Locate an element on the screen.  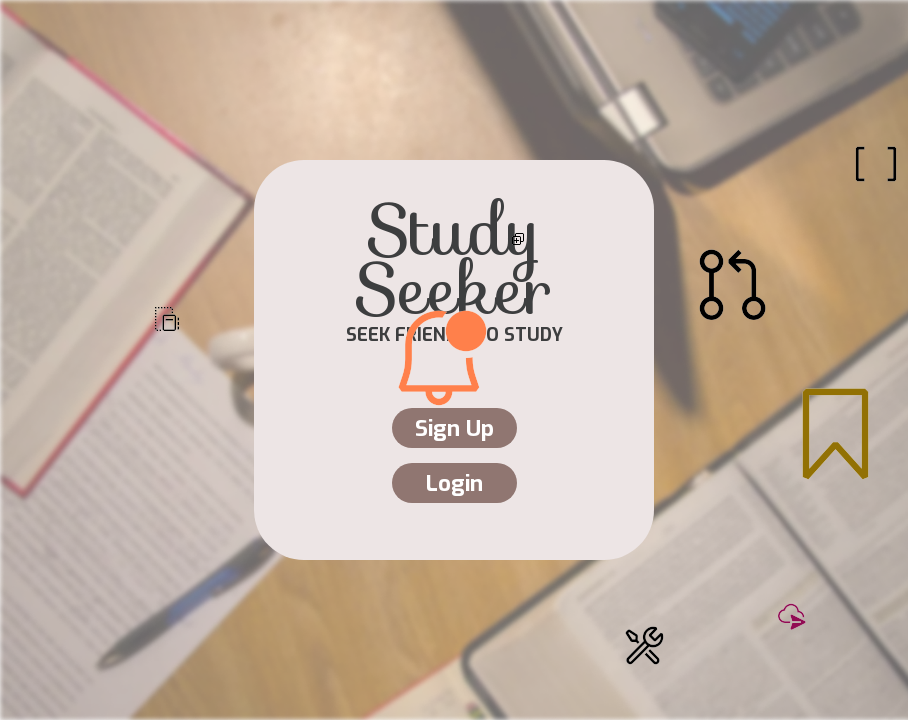
bookmark this item for later is located at coordinates (835, 434).